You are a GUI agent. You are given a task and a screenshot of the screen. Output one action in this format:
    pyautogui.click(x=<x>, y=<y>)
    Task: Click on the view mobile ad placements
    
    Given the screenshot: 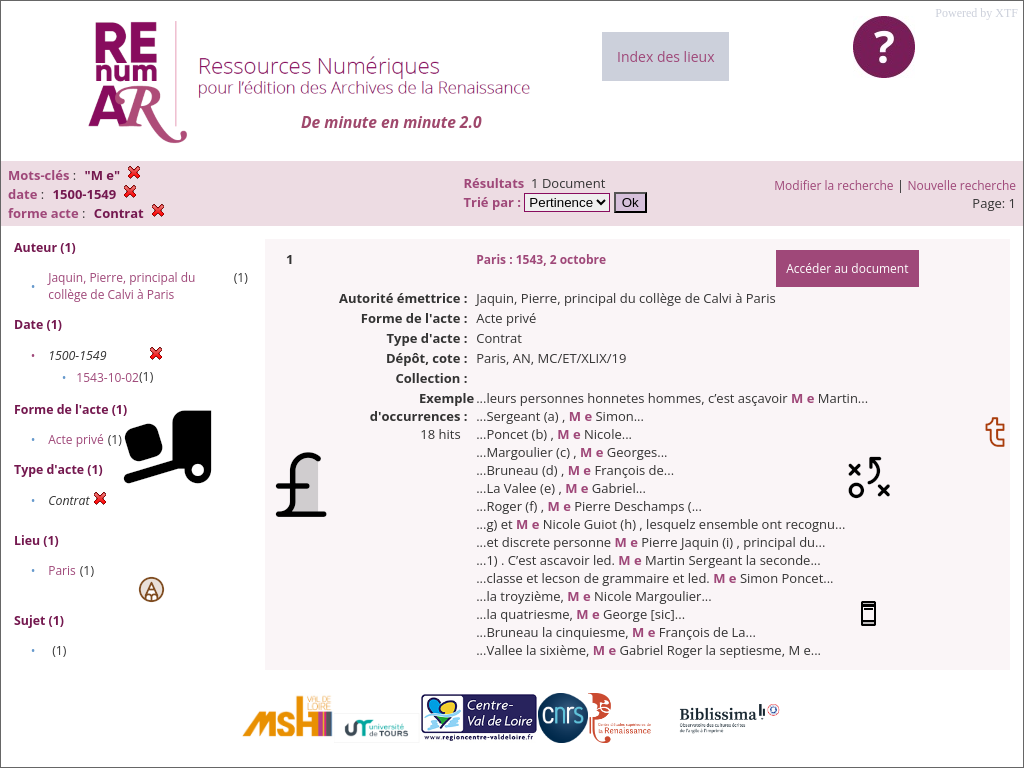 What is the action you would take?
    pyautogui.click(x=868, y=613)
    